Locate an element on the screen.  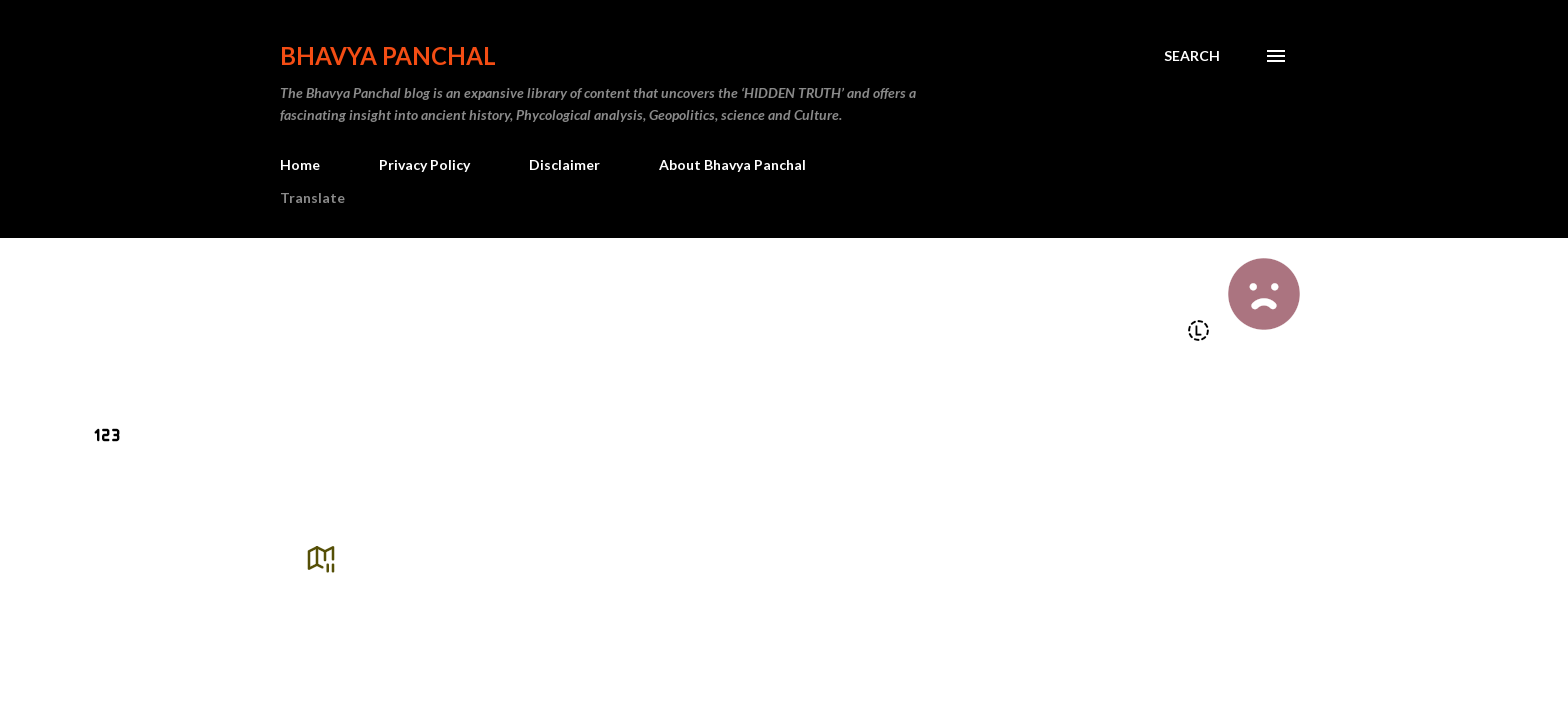
indicates a loading or in-progress state is located at coordinates (1198, 330).